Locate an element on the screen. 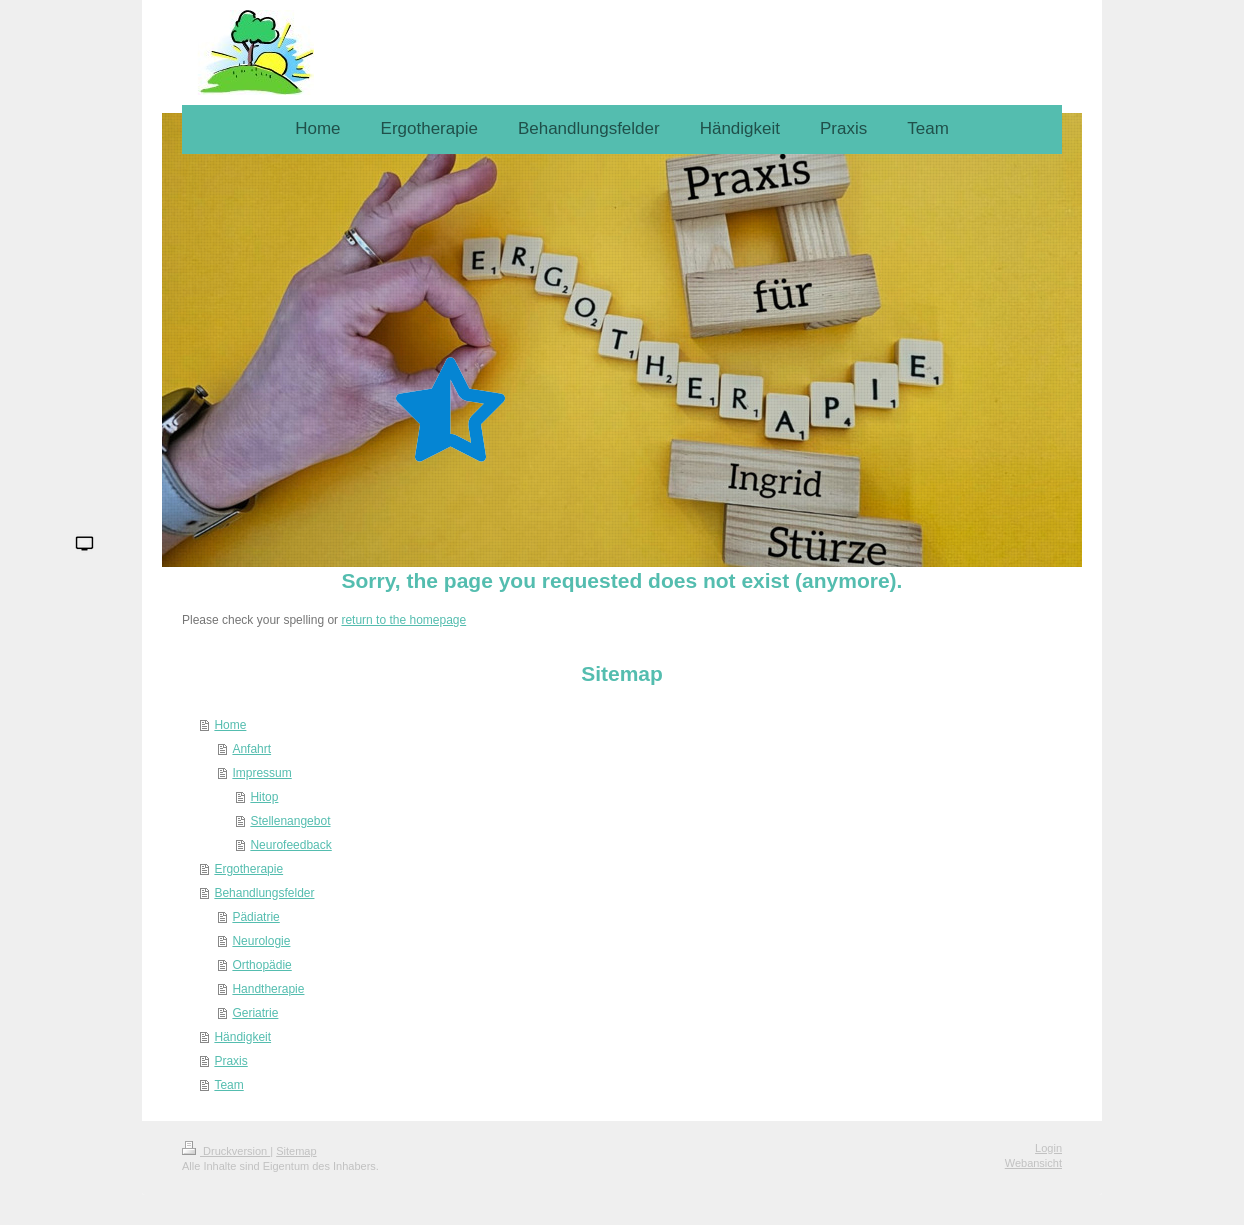 This screenshot has width=1244, height=1225. indicates a partial or half-star rating is located at coordinates (450, 414).